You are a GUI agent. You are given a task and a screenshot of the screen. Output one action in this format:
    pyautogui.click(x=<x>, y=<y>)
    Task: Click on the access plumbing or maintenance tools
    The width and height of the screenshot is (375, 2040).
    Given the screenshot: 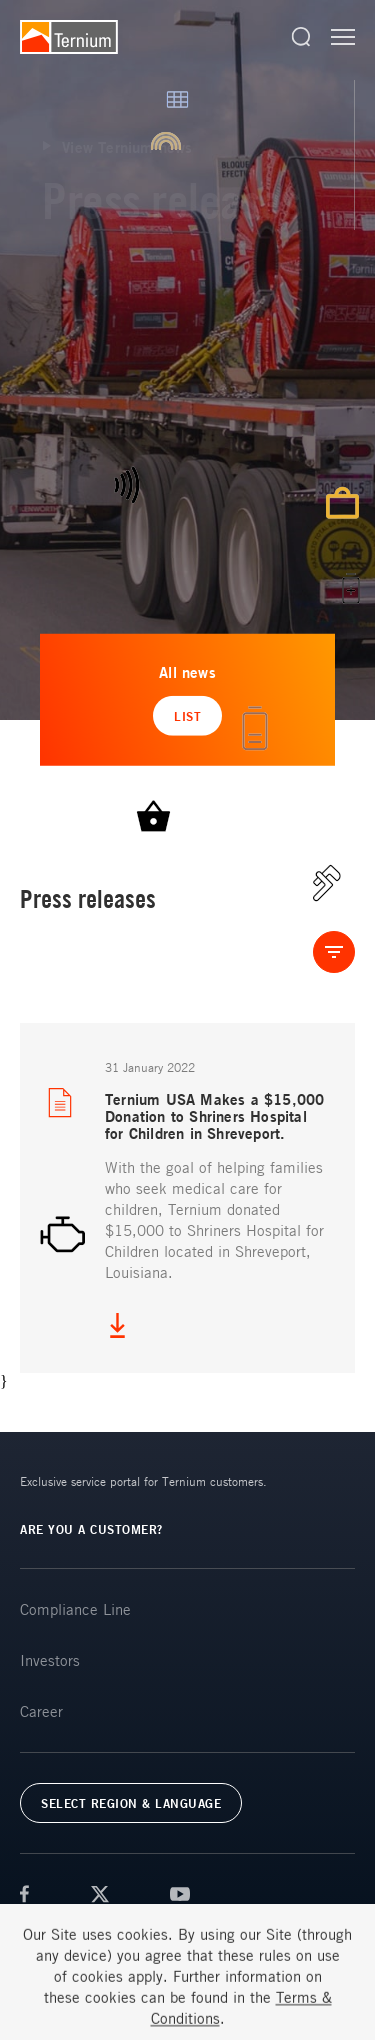 What is the action you would take?
    pyautogui.click(x=325, y=883)
    